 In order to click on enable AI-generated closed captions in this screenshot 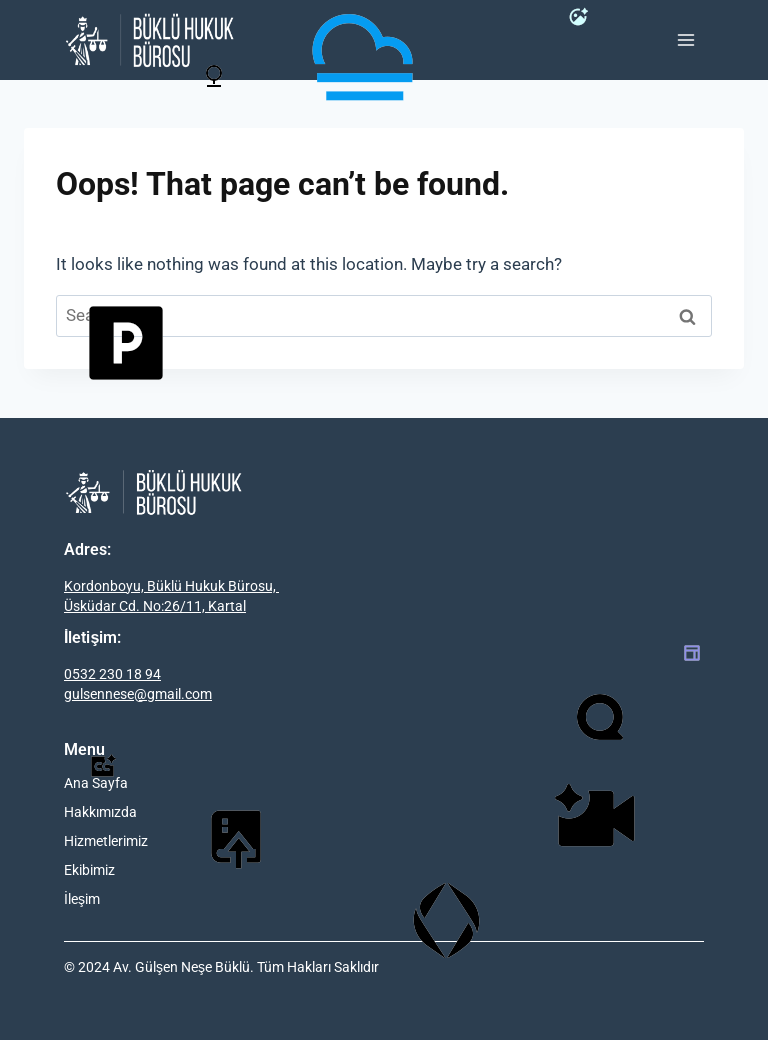, I will do `click(102, 766)`.